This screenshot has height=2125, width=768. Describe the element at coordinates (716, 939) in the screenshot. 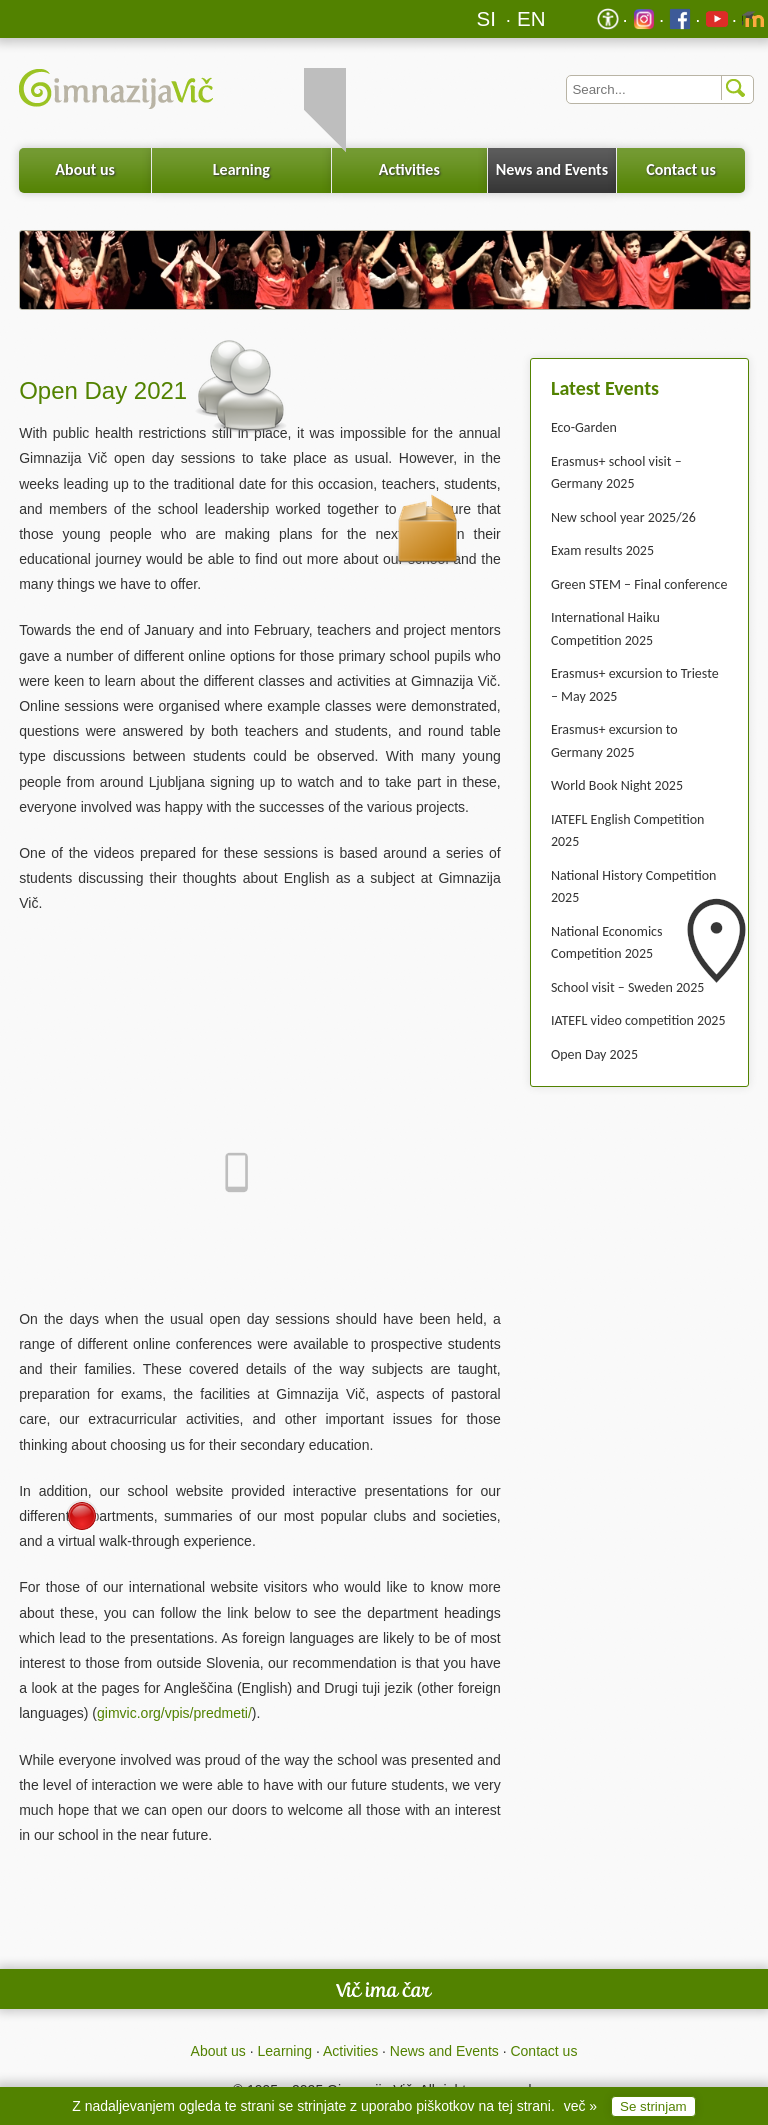

I see `access location settings` at that location.